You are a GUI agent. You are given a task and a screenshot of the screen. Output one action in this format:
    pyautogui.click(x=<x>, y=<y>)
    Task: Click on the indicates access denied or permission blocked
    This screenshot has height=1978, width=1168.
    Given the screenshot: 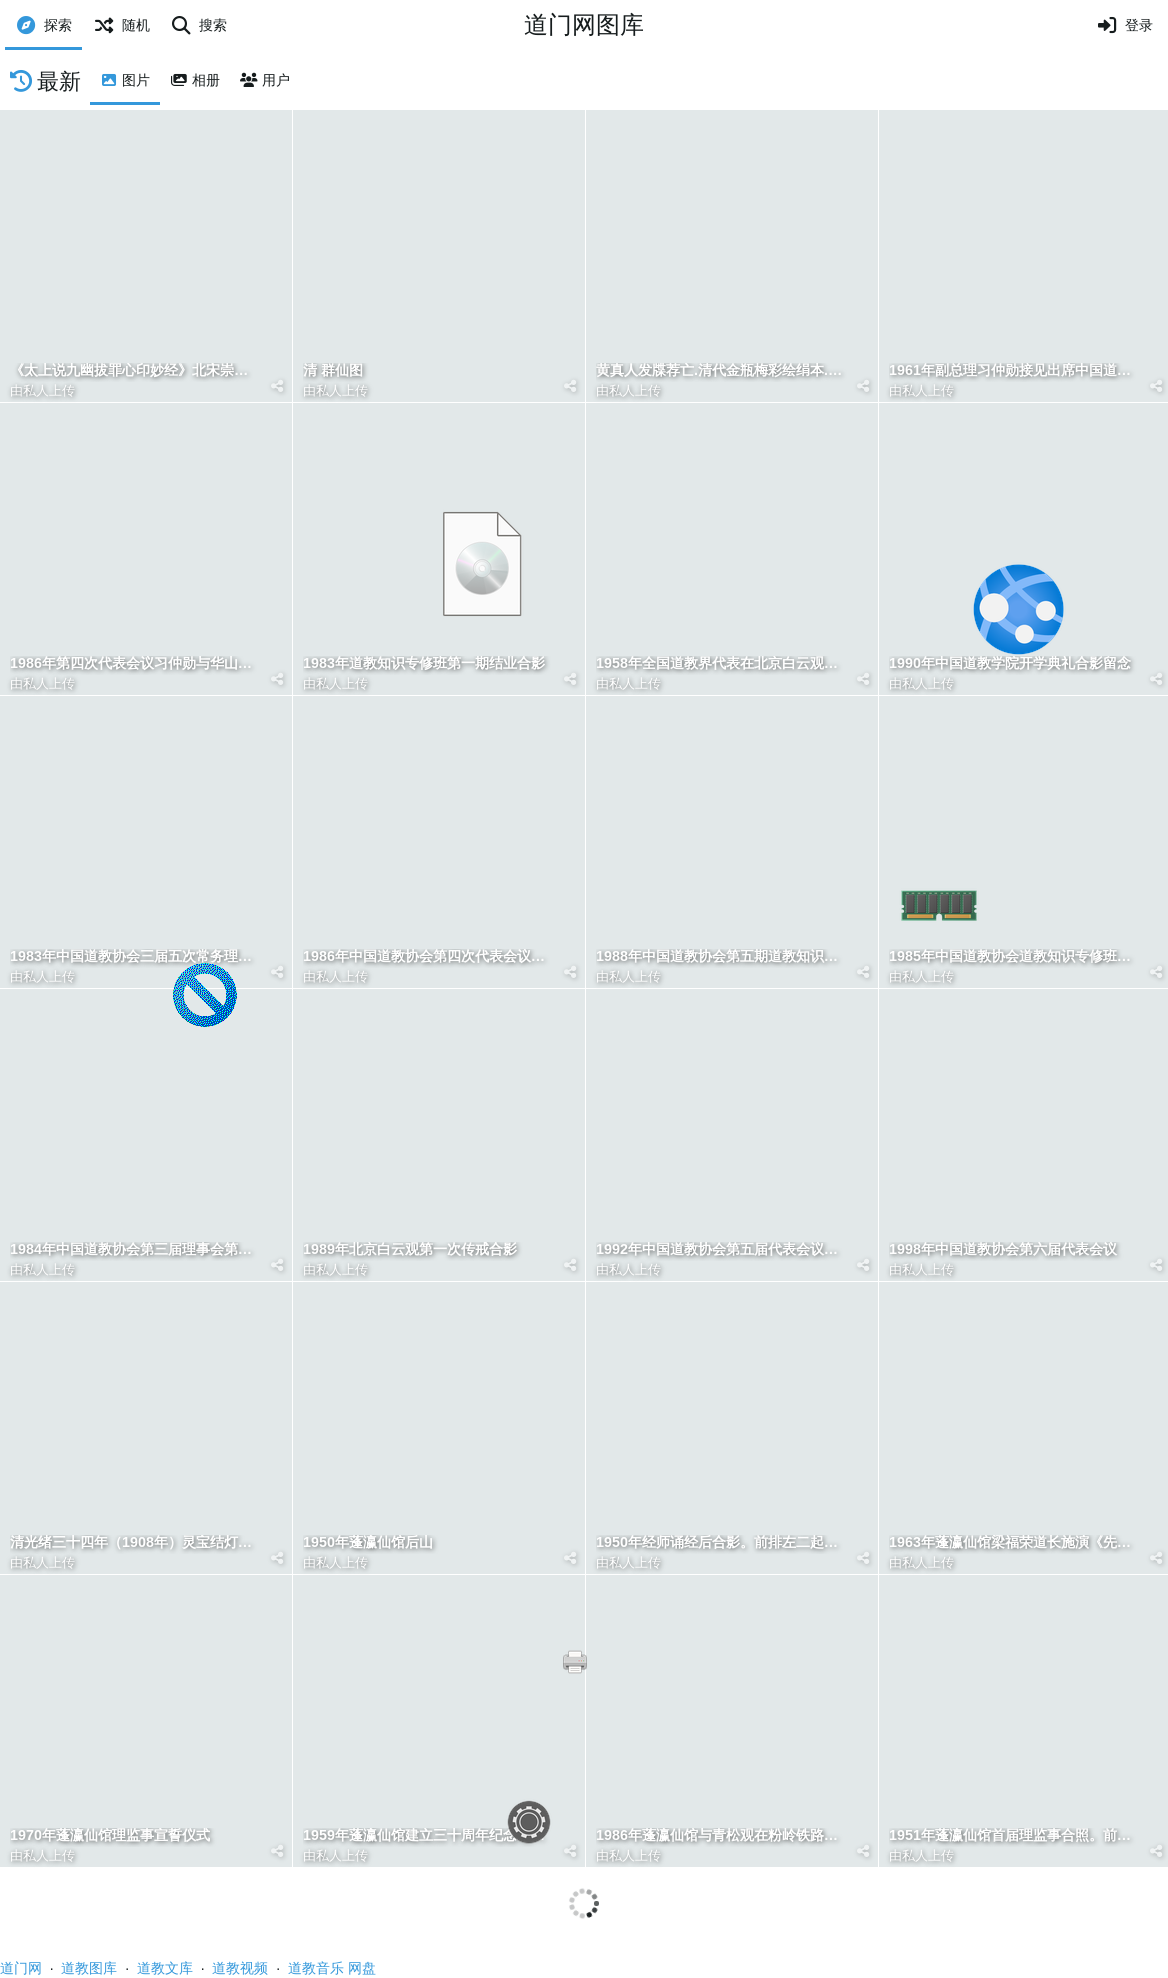 What is the action you would take?
    pyautogui.click(x=205, y=995)
    